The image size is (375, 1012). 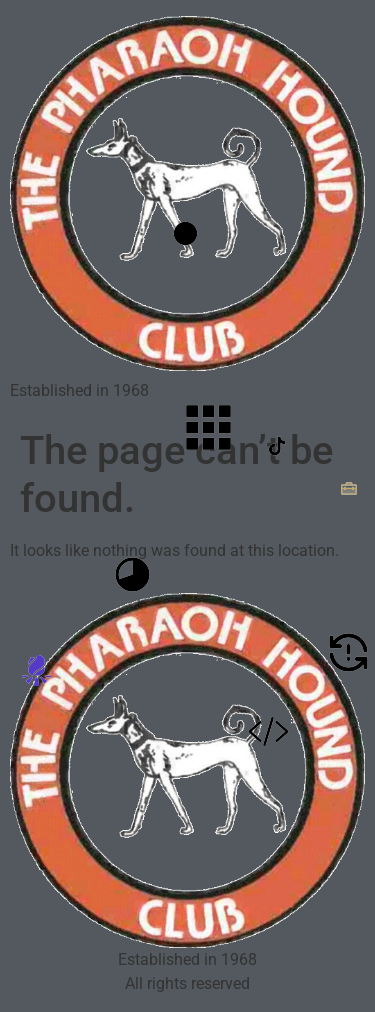 I want to click on access camping or outdoor activity features, so click(x=36, y=670).